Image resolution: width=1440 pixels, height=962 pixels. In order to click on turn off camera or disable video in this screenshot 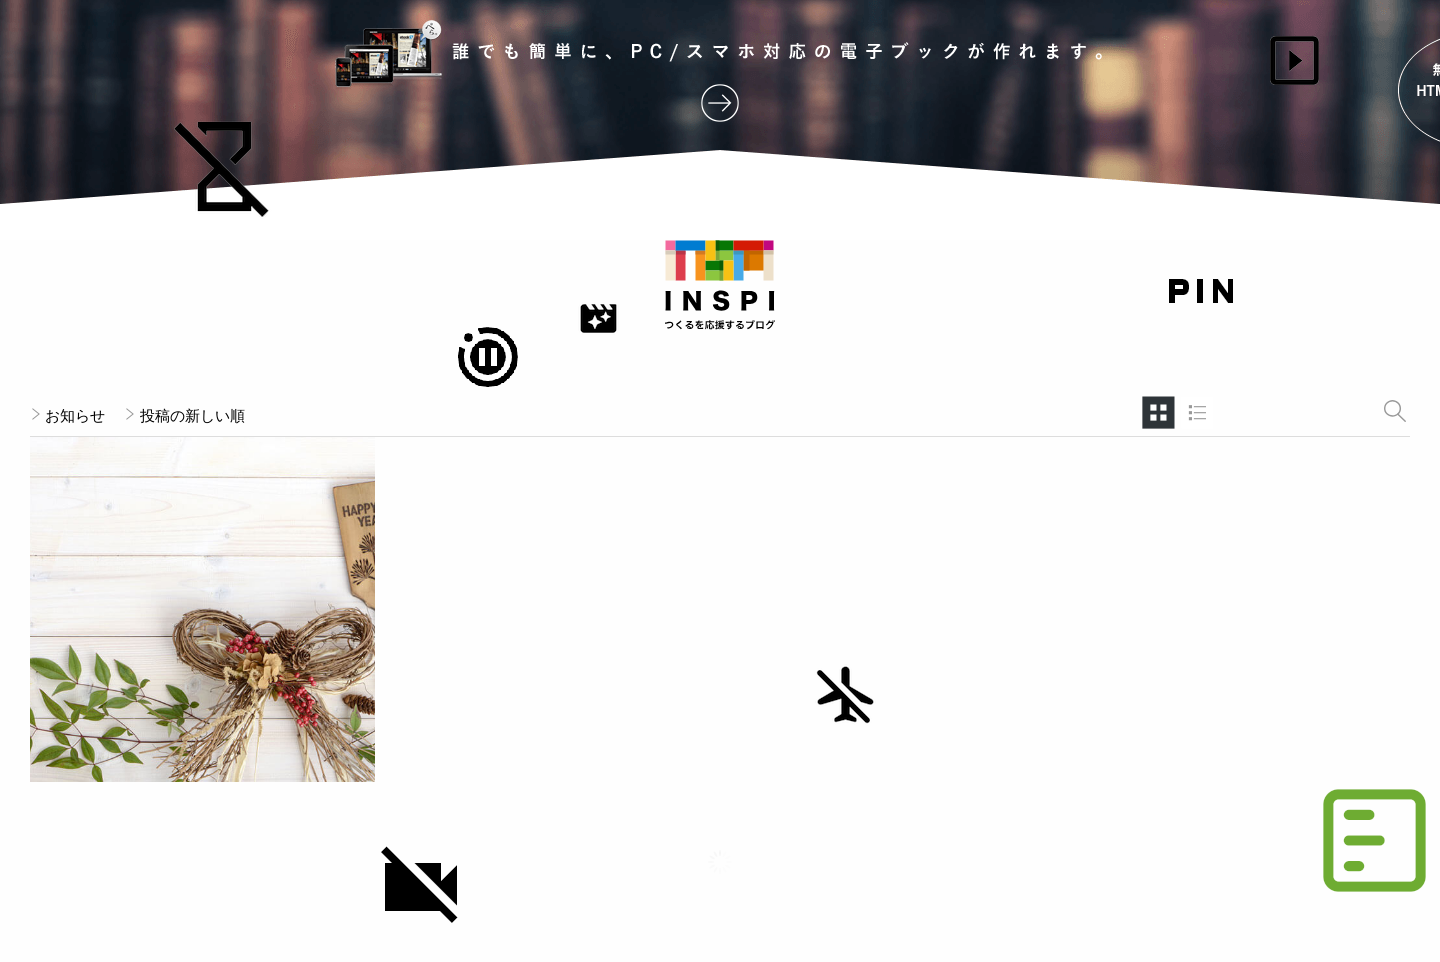, I will do `click(421, 887)`.